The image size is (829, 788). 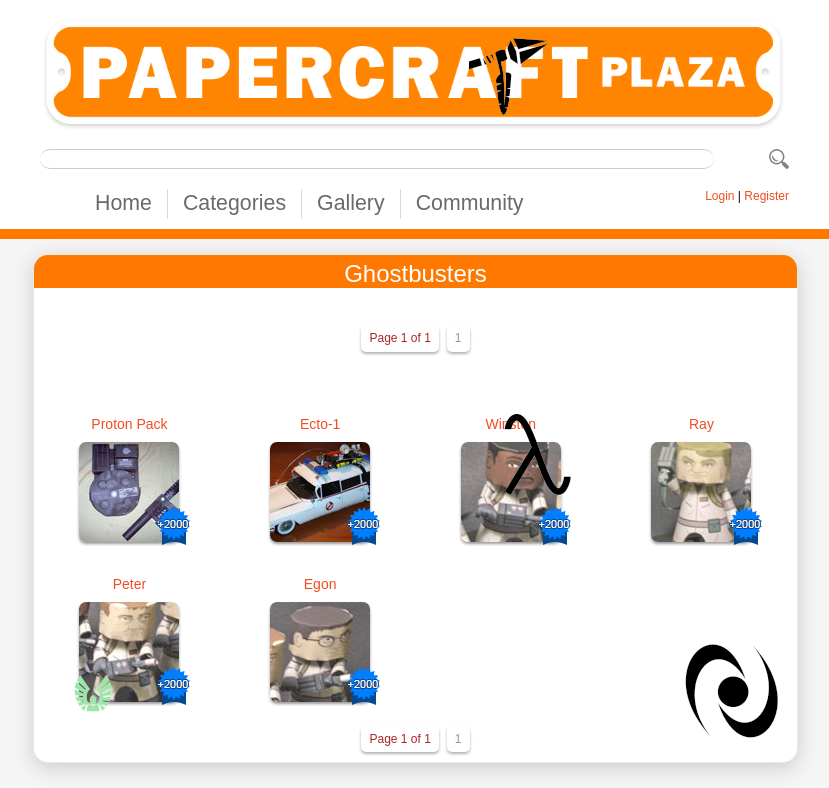 What do you see at coordinates (508, 76) in the screenshot?
I see `equip a spear weapon in your inventory` at bounding box center [508, 76].